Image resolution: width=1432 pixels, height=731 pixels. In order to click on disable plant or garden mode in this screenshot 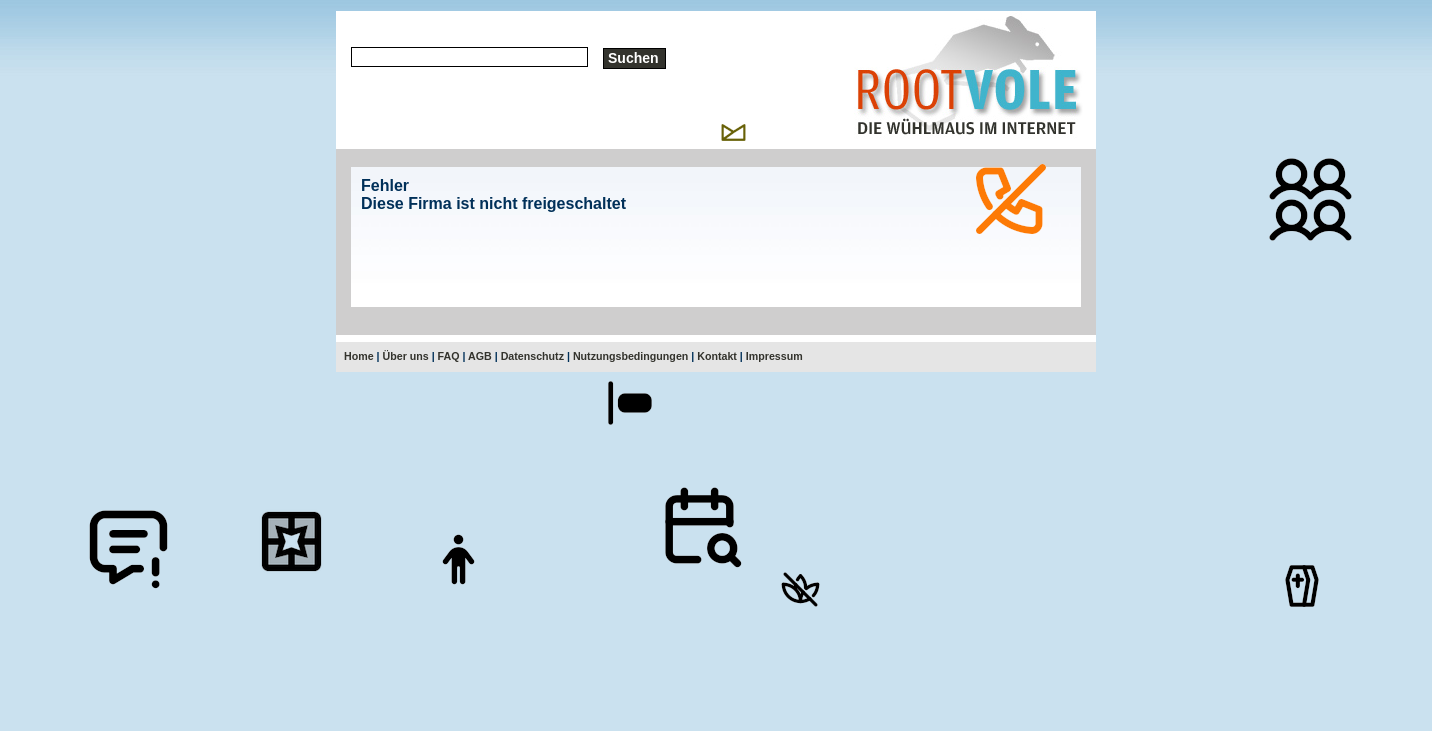, I will do `click(800, 589)`.